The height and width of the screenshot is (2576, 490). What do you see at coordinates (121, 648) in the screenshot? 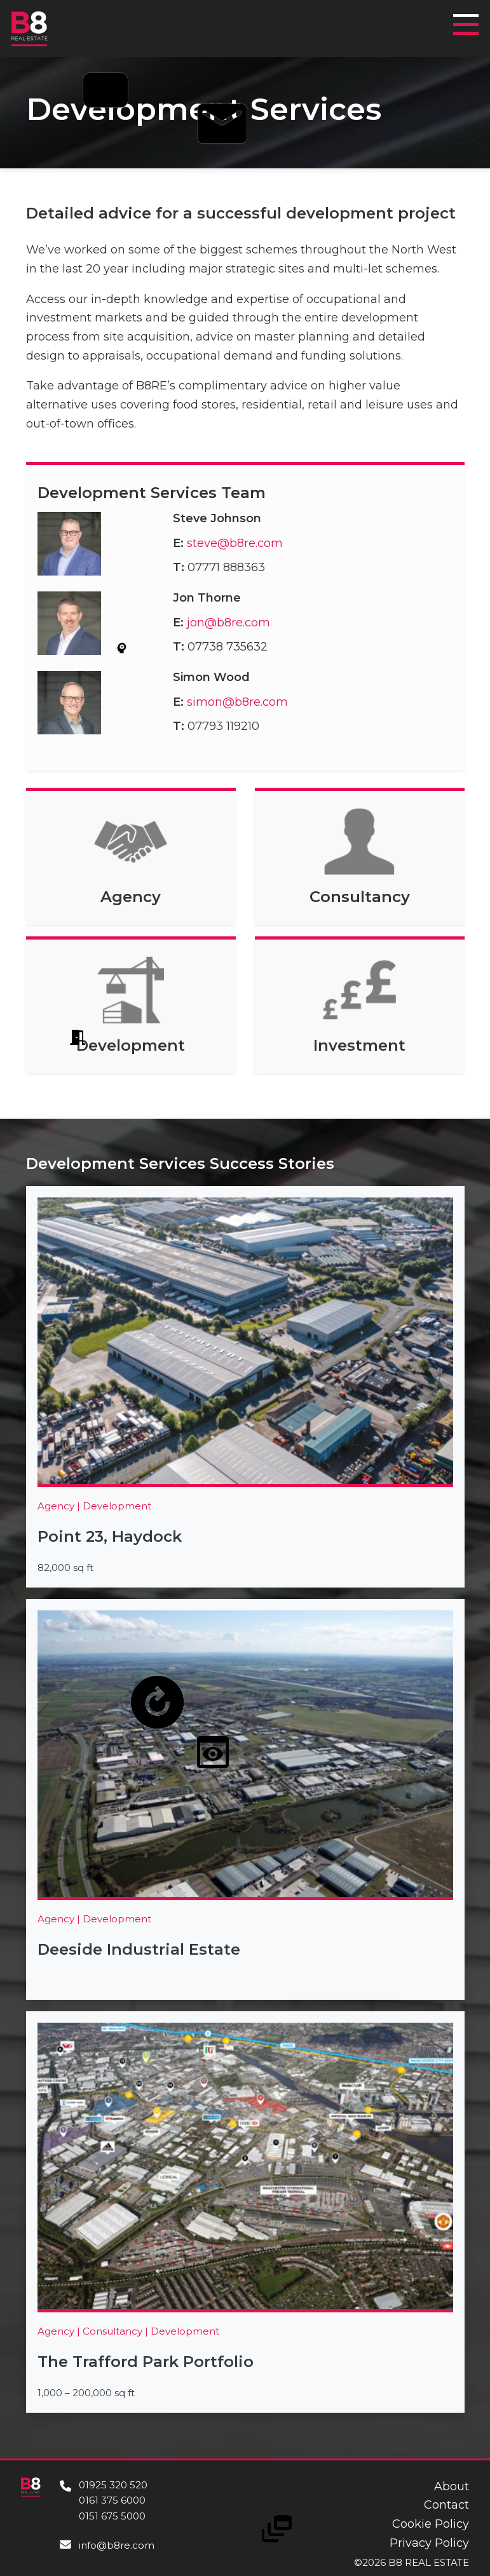
I see `access mental health or psychology features` at bounding box center [121, 648].